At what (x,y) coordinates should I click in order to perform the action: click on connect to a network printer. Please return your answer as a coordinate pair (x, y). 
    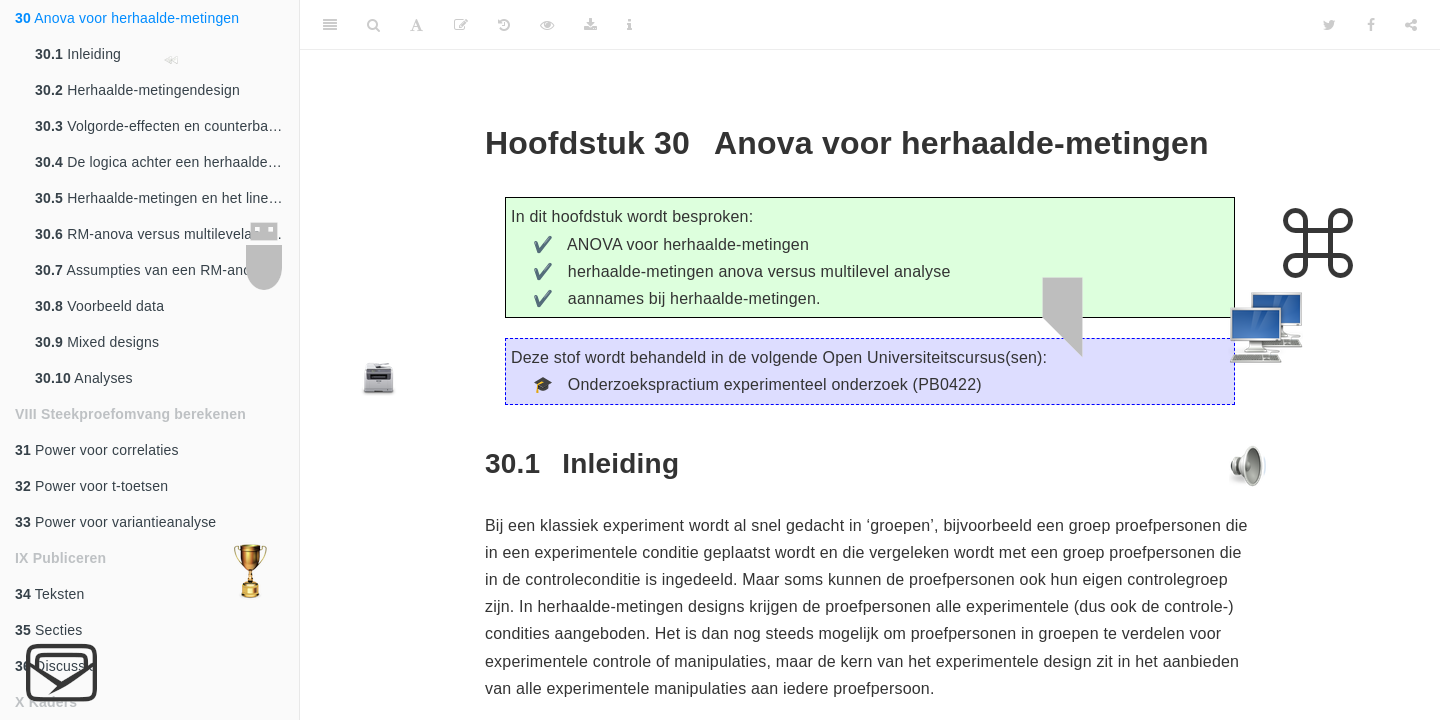
    Looking at the image, I should click on (378, 377).